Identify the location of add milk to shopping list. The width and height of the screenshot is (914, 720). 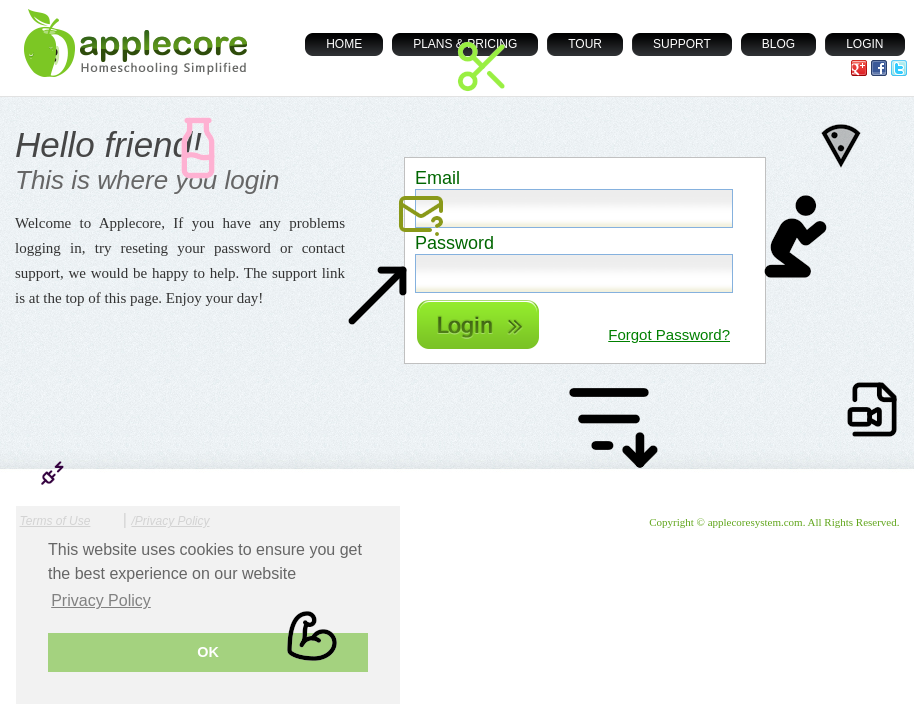
(198, 148).